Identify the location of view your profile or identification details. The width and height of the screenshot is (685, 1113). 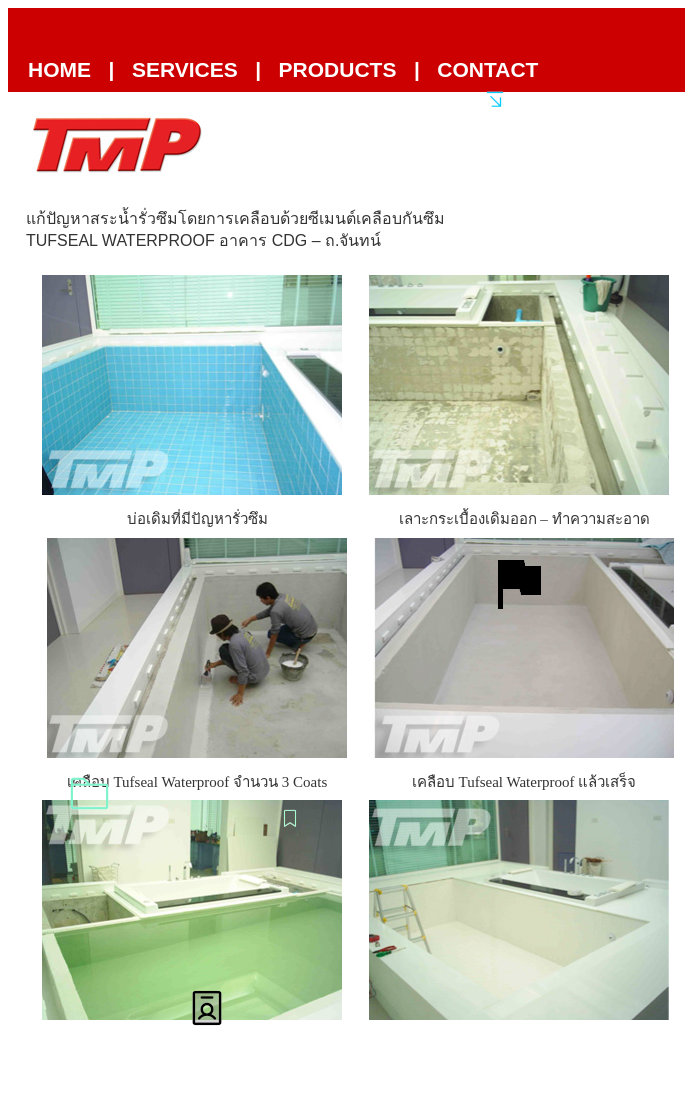
(207, 1008).